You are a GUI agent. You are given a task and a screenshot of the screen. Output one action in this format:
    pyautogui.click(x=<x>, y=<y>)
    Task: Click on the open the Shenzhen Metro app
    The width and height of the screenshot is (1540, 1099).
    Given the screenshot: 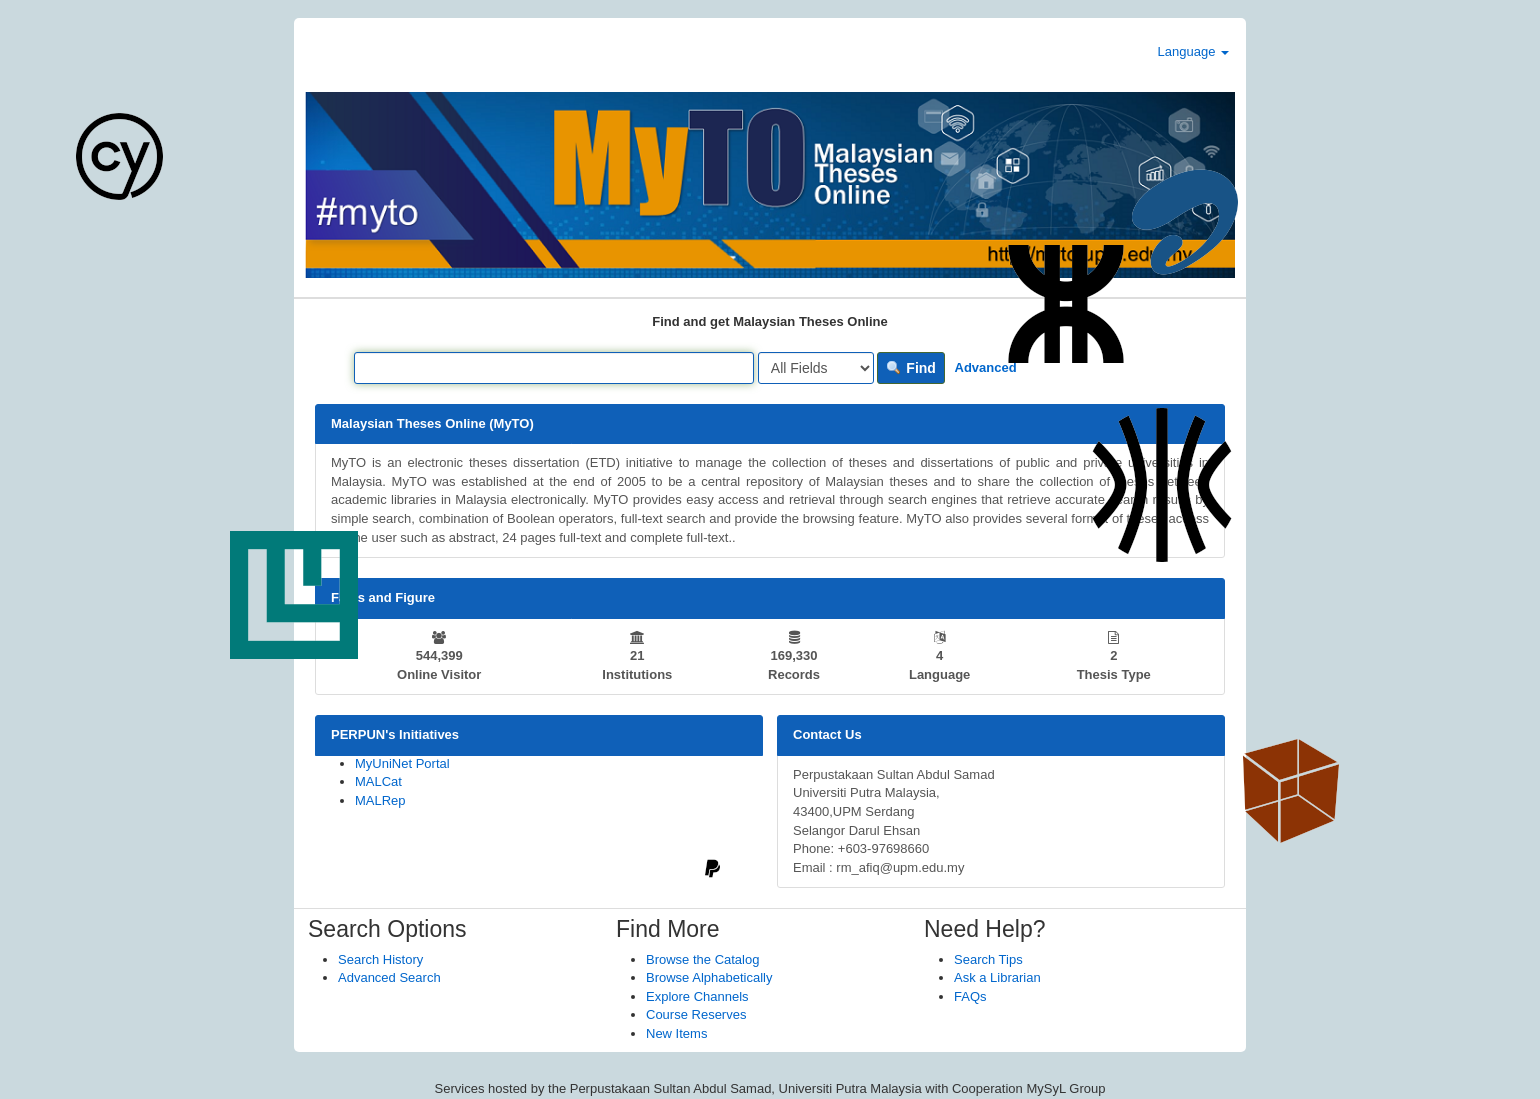 What is the action you would take?
    pyautogui.click(x=1066, y=304)
    